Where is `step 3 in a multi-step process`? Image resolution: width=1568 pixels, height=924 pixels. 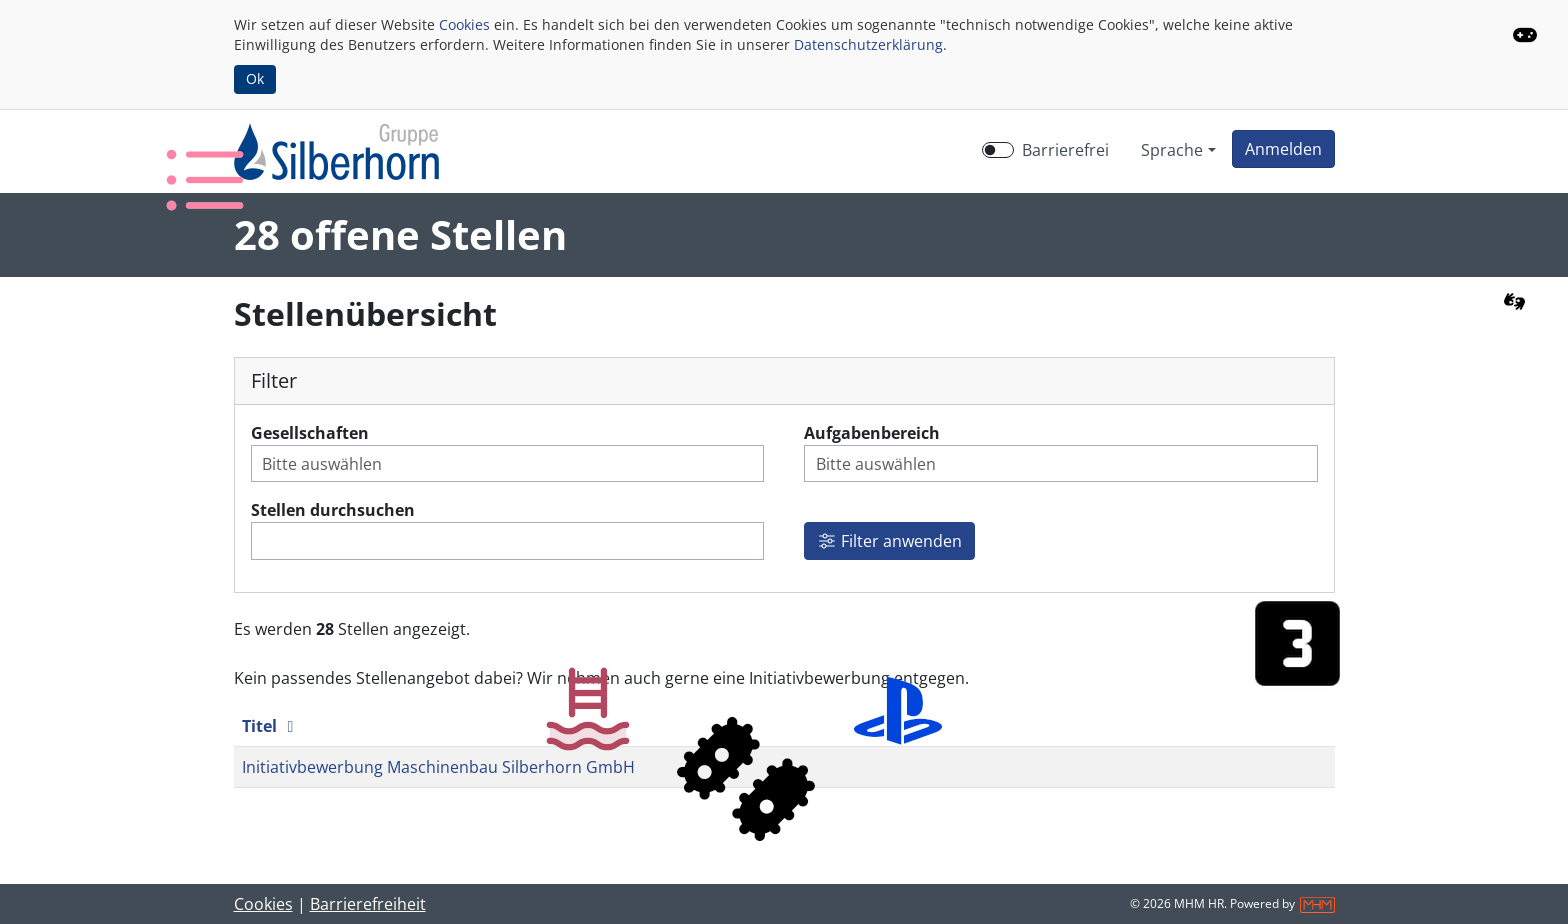
step 3 in a multi-step process is located at coordinates (1297, 643).